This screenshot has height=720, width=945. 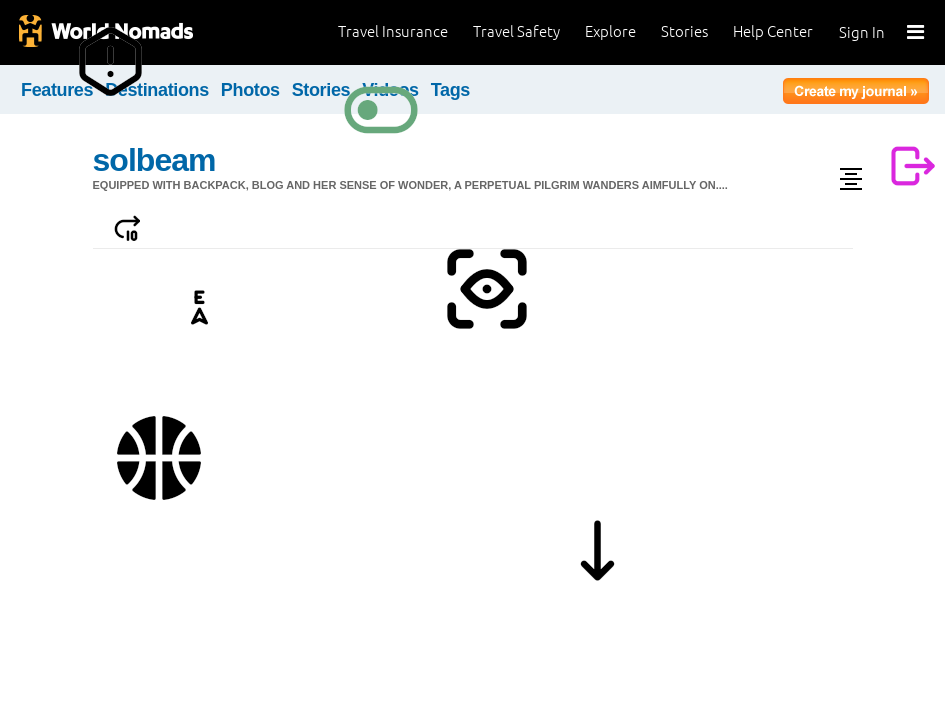 I want to click on center align text, so click(x=851, y=179).